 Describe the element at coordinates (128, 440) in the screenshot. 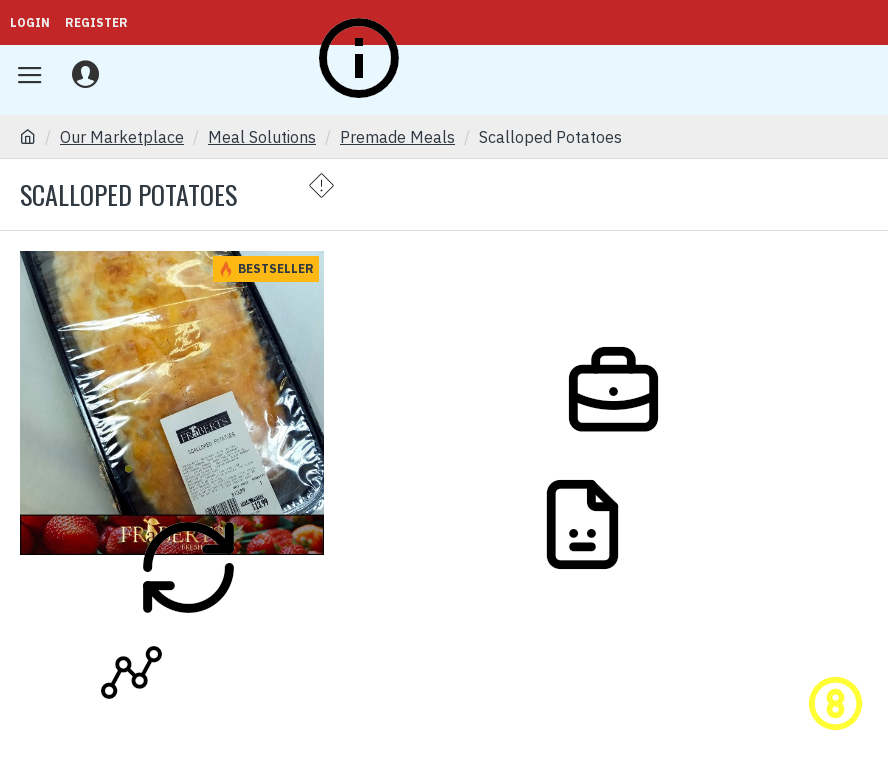

I see `no wifi signal available` at that location.